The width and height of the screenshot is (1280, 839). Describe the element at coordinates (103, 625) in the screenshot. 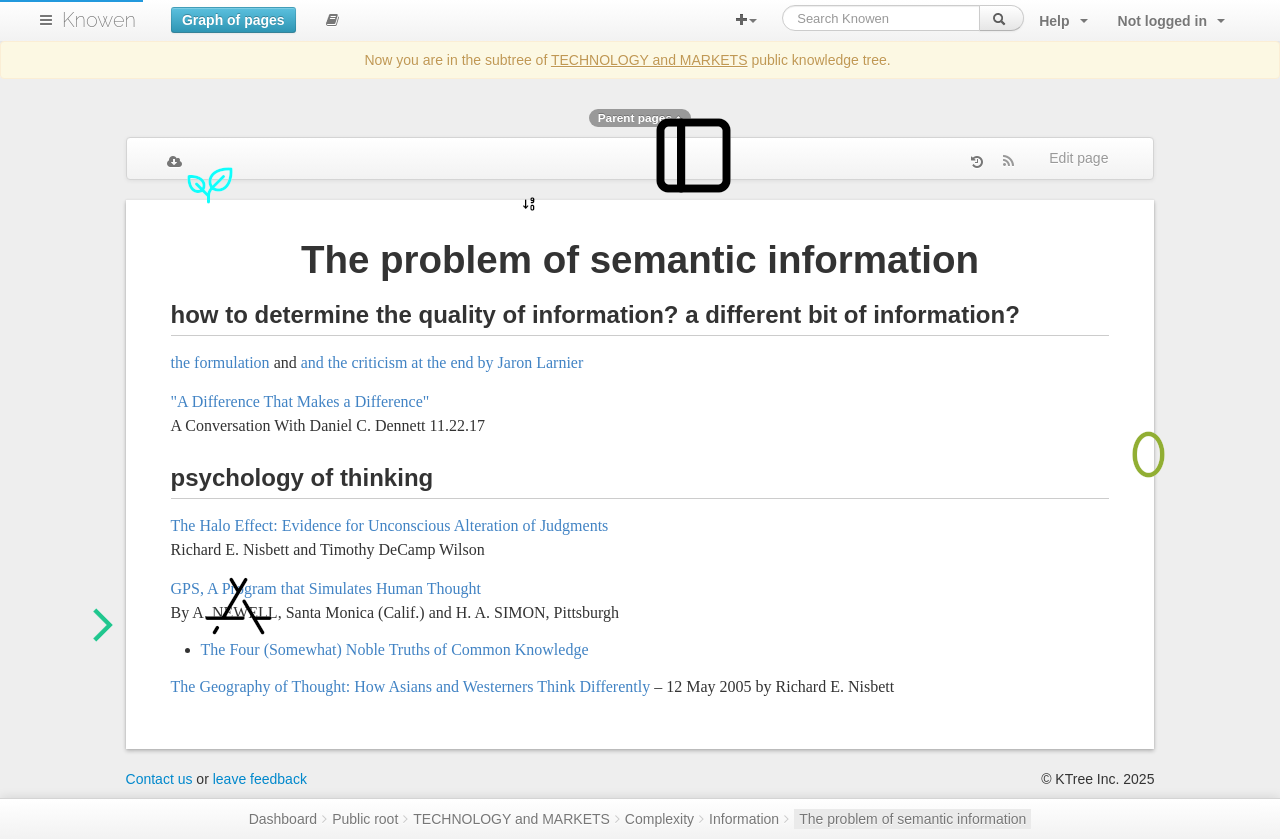

I see `navigate to the next item or screen` at that location.